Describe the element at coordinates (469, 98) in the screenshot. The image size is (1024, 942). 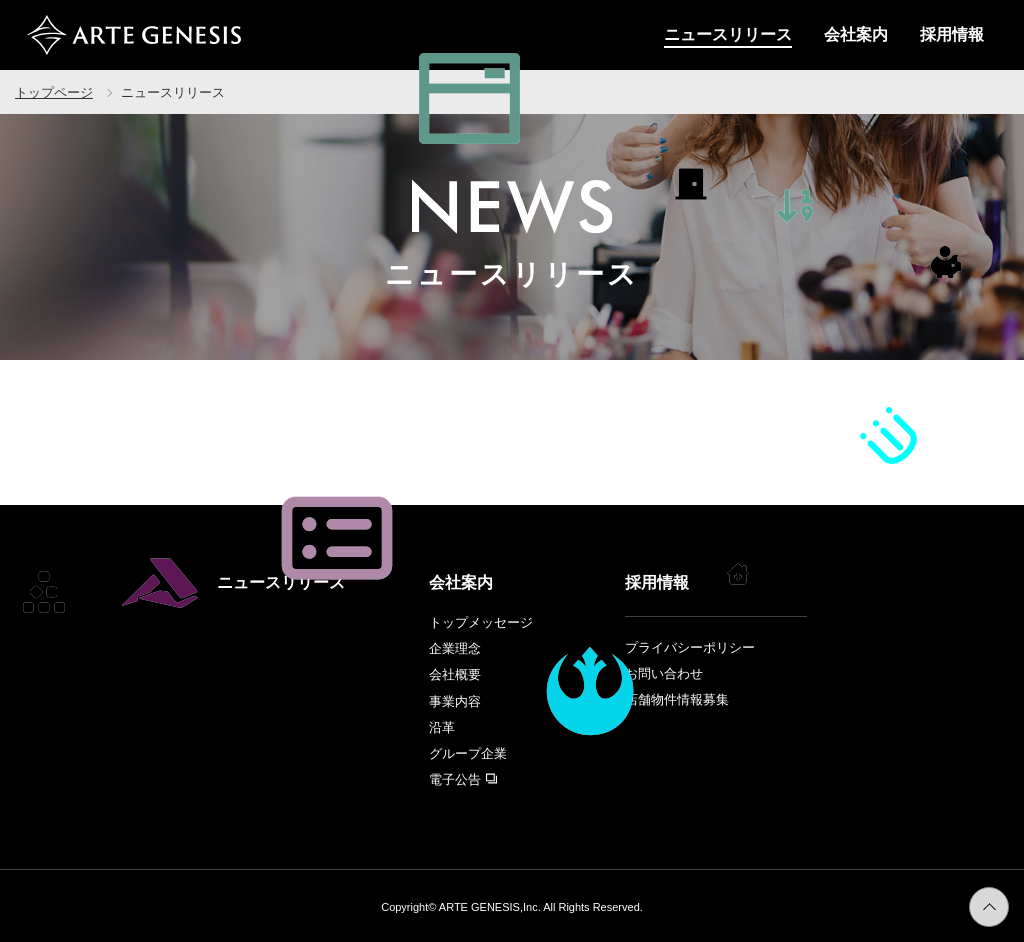
I see `open a new browser window` at that location.